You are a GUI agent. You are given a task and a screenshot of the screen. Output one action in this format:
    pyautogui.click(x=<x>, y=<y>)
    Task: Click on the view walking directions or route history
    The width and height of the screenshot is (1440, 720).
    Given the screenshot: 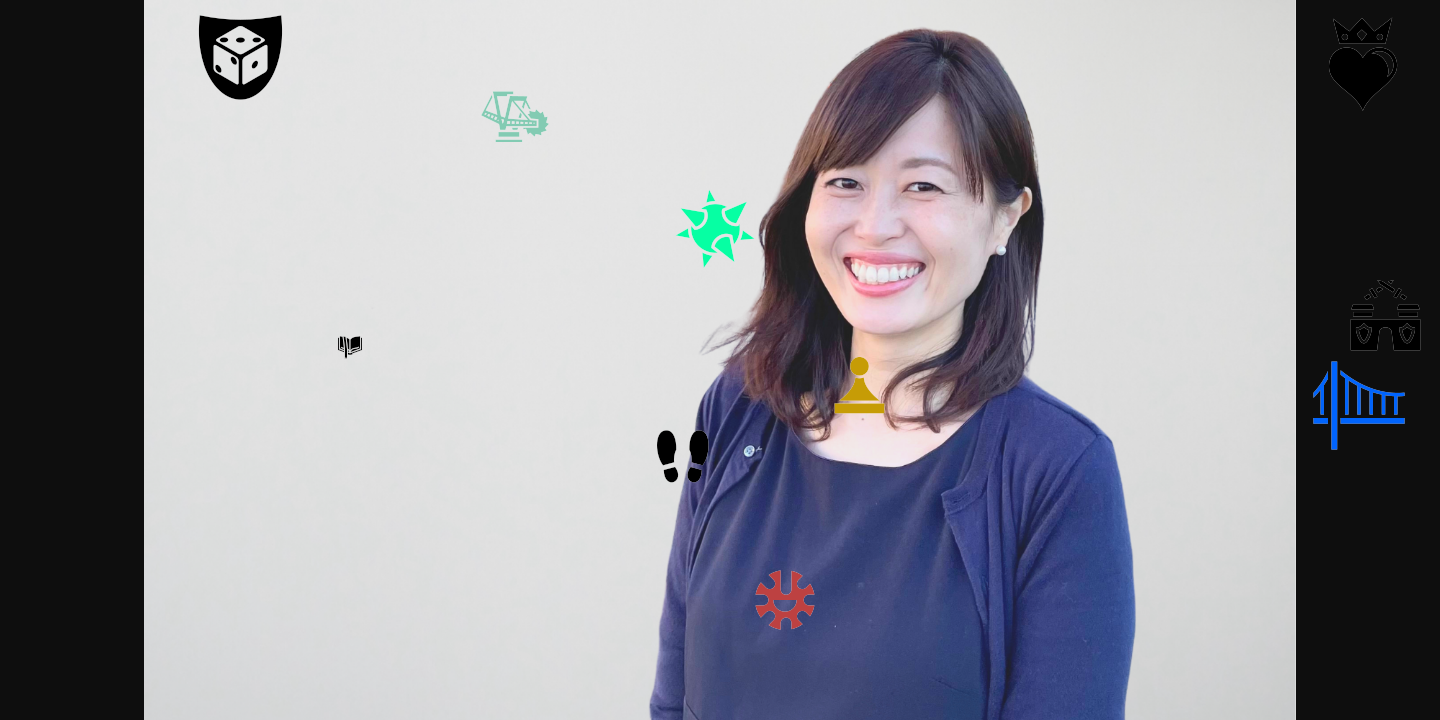 What is the action you would take?
    pyautogui.click(x=682, y=456)
    